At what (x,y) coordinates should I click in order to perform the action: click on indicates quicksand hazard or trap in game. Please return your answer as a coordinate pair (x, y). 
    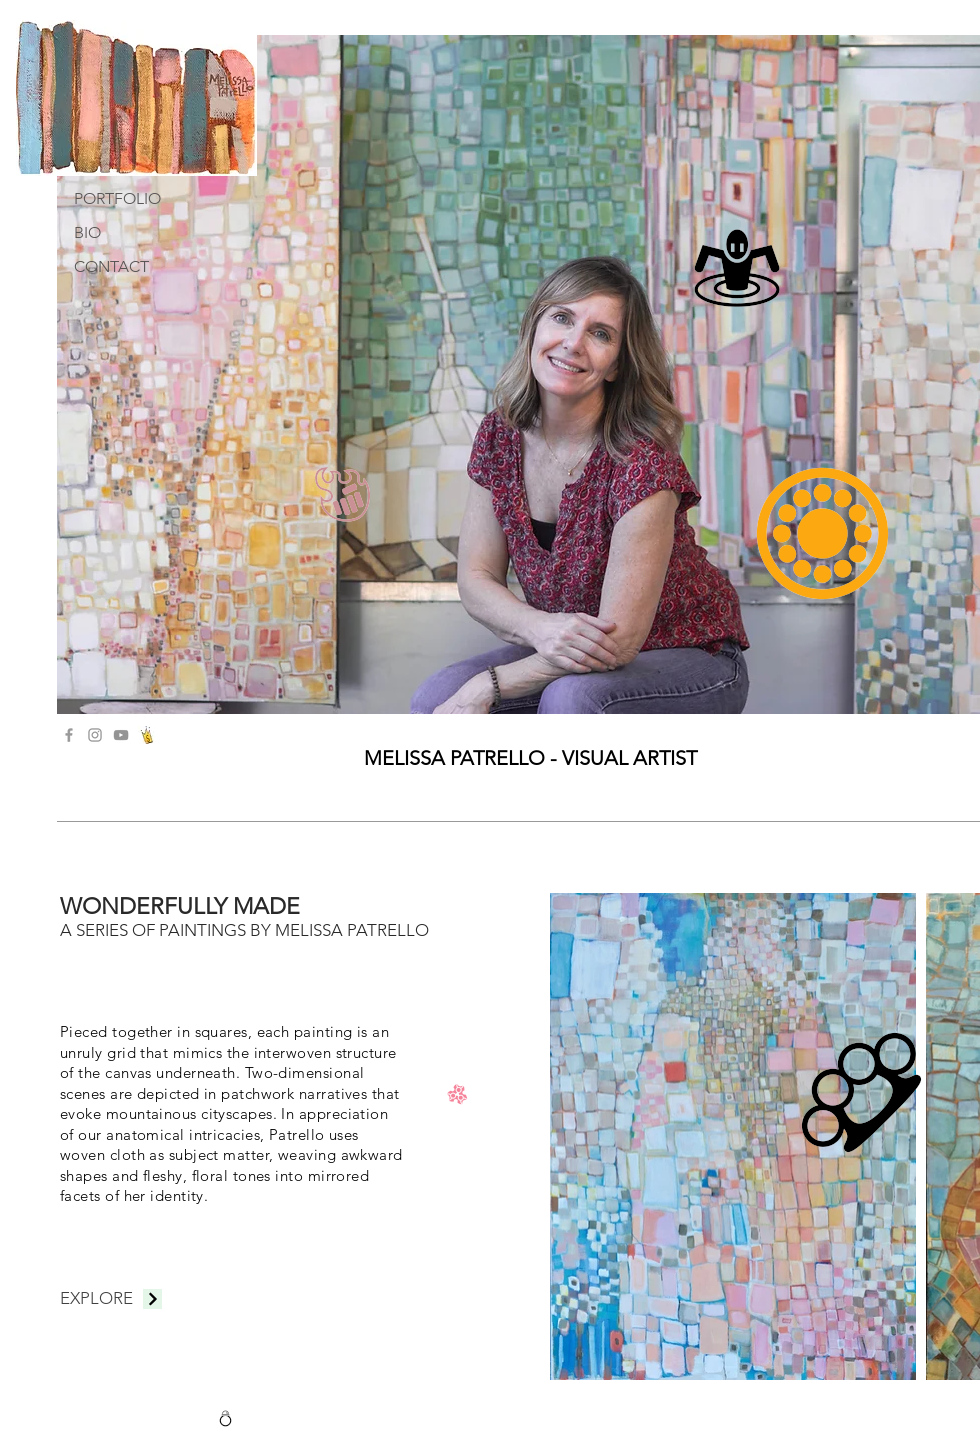
    Looking at the image, I should click on (737, 268).